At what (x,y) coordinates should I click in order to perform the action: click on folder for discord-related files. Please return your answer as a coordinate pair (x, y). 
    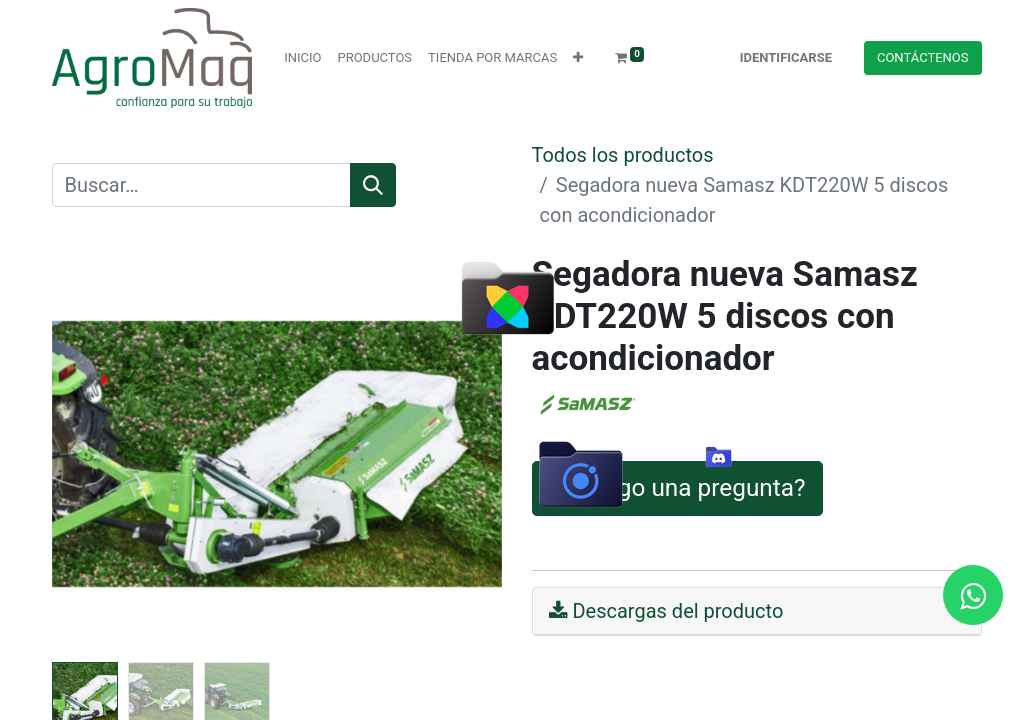
    Looking at the image, I should click on (718, 457).